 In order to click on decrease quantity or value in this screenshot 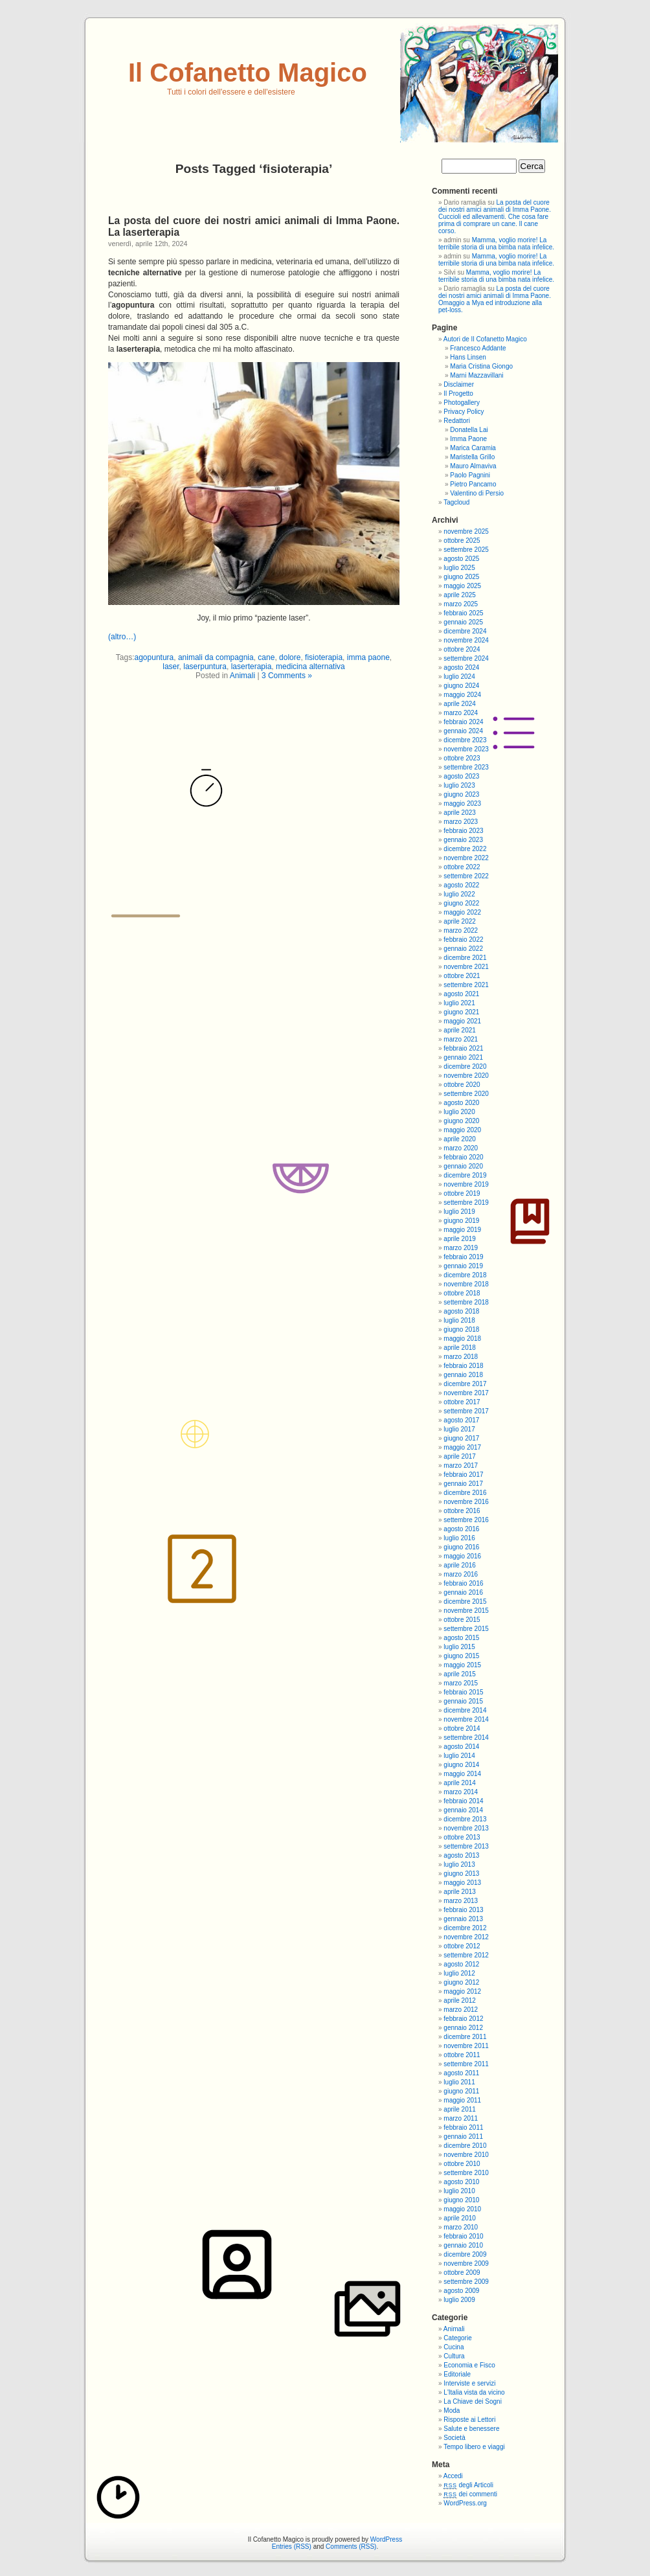, I will do `click(146, 916)`.